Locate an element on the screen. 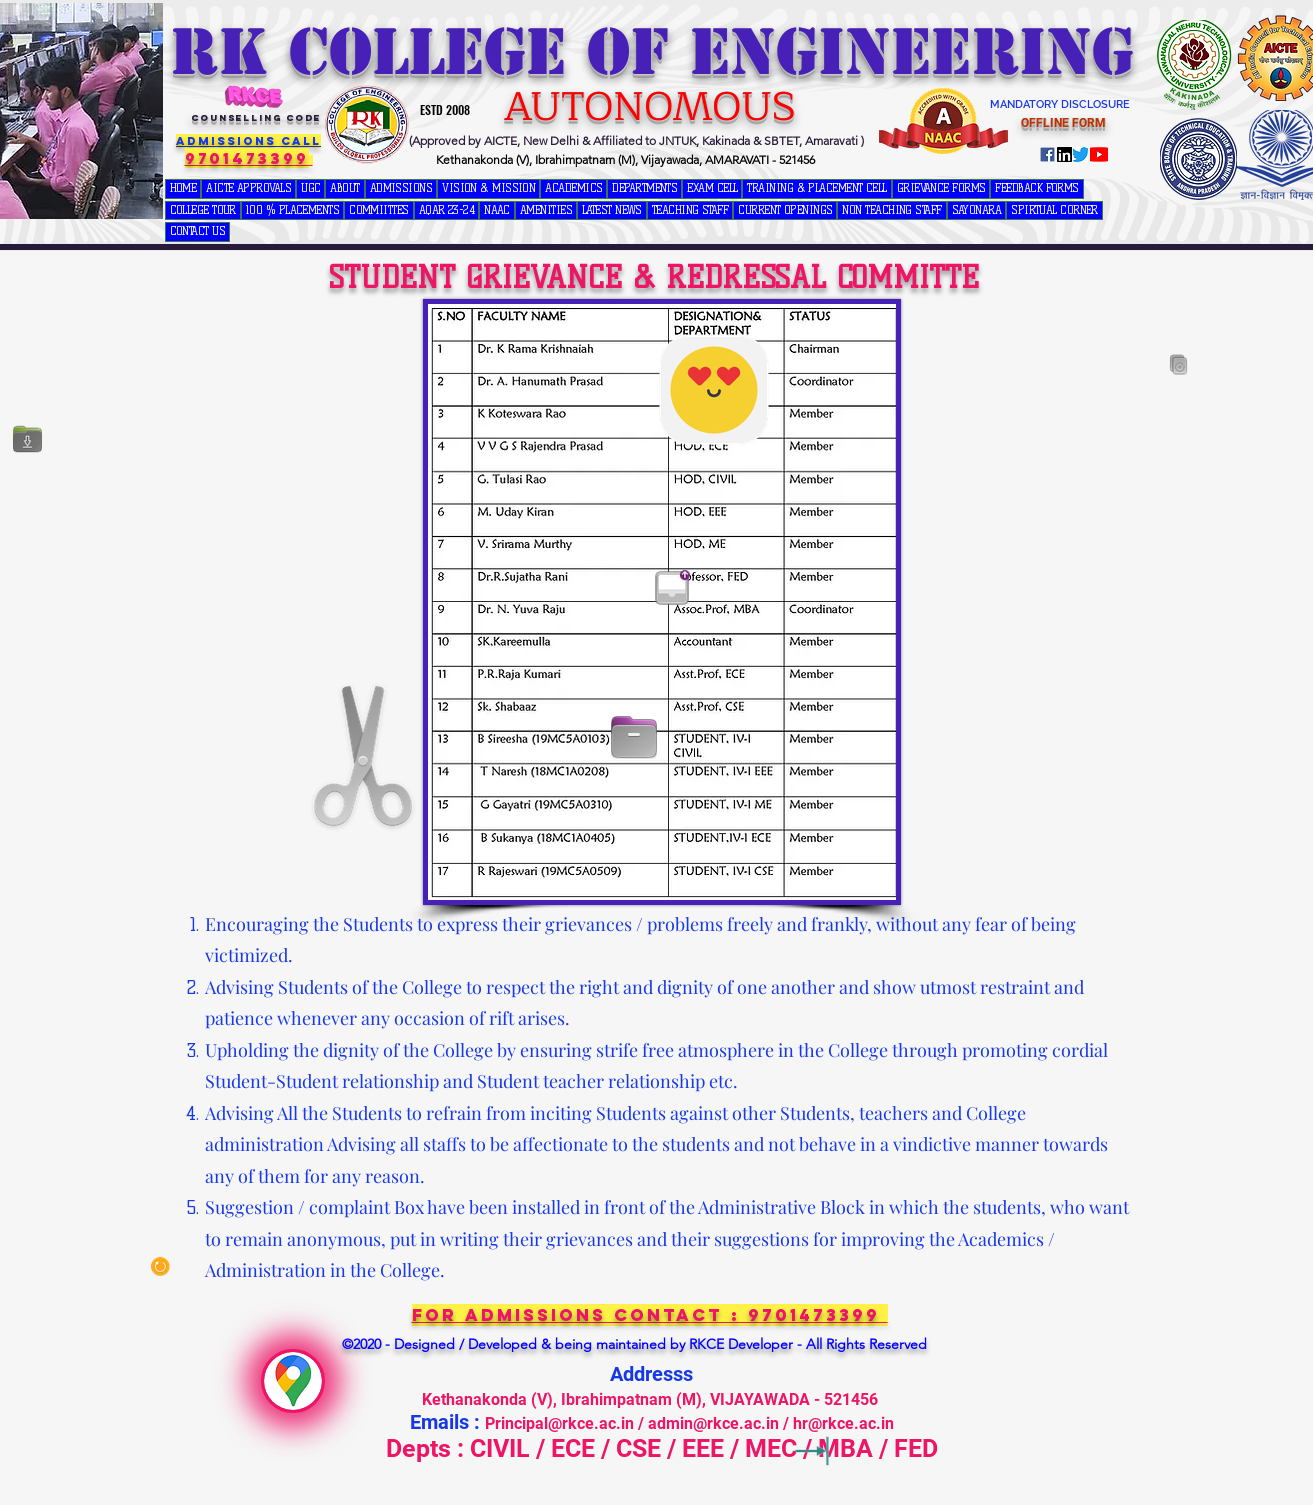 Image resolution: width=1313 pixels, height=1505 pixels. open downloads folder is located at coordinates (27, 438).